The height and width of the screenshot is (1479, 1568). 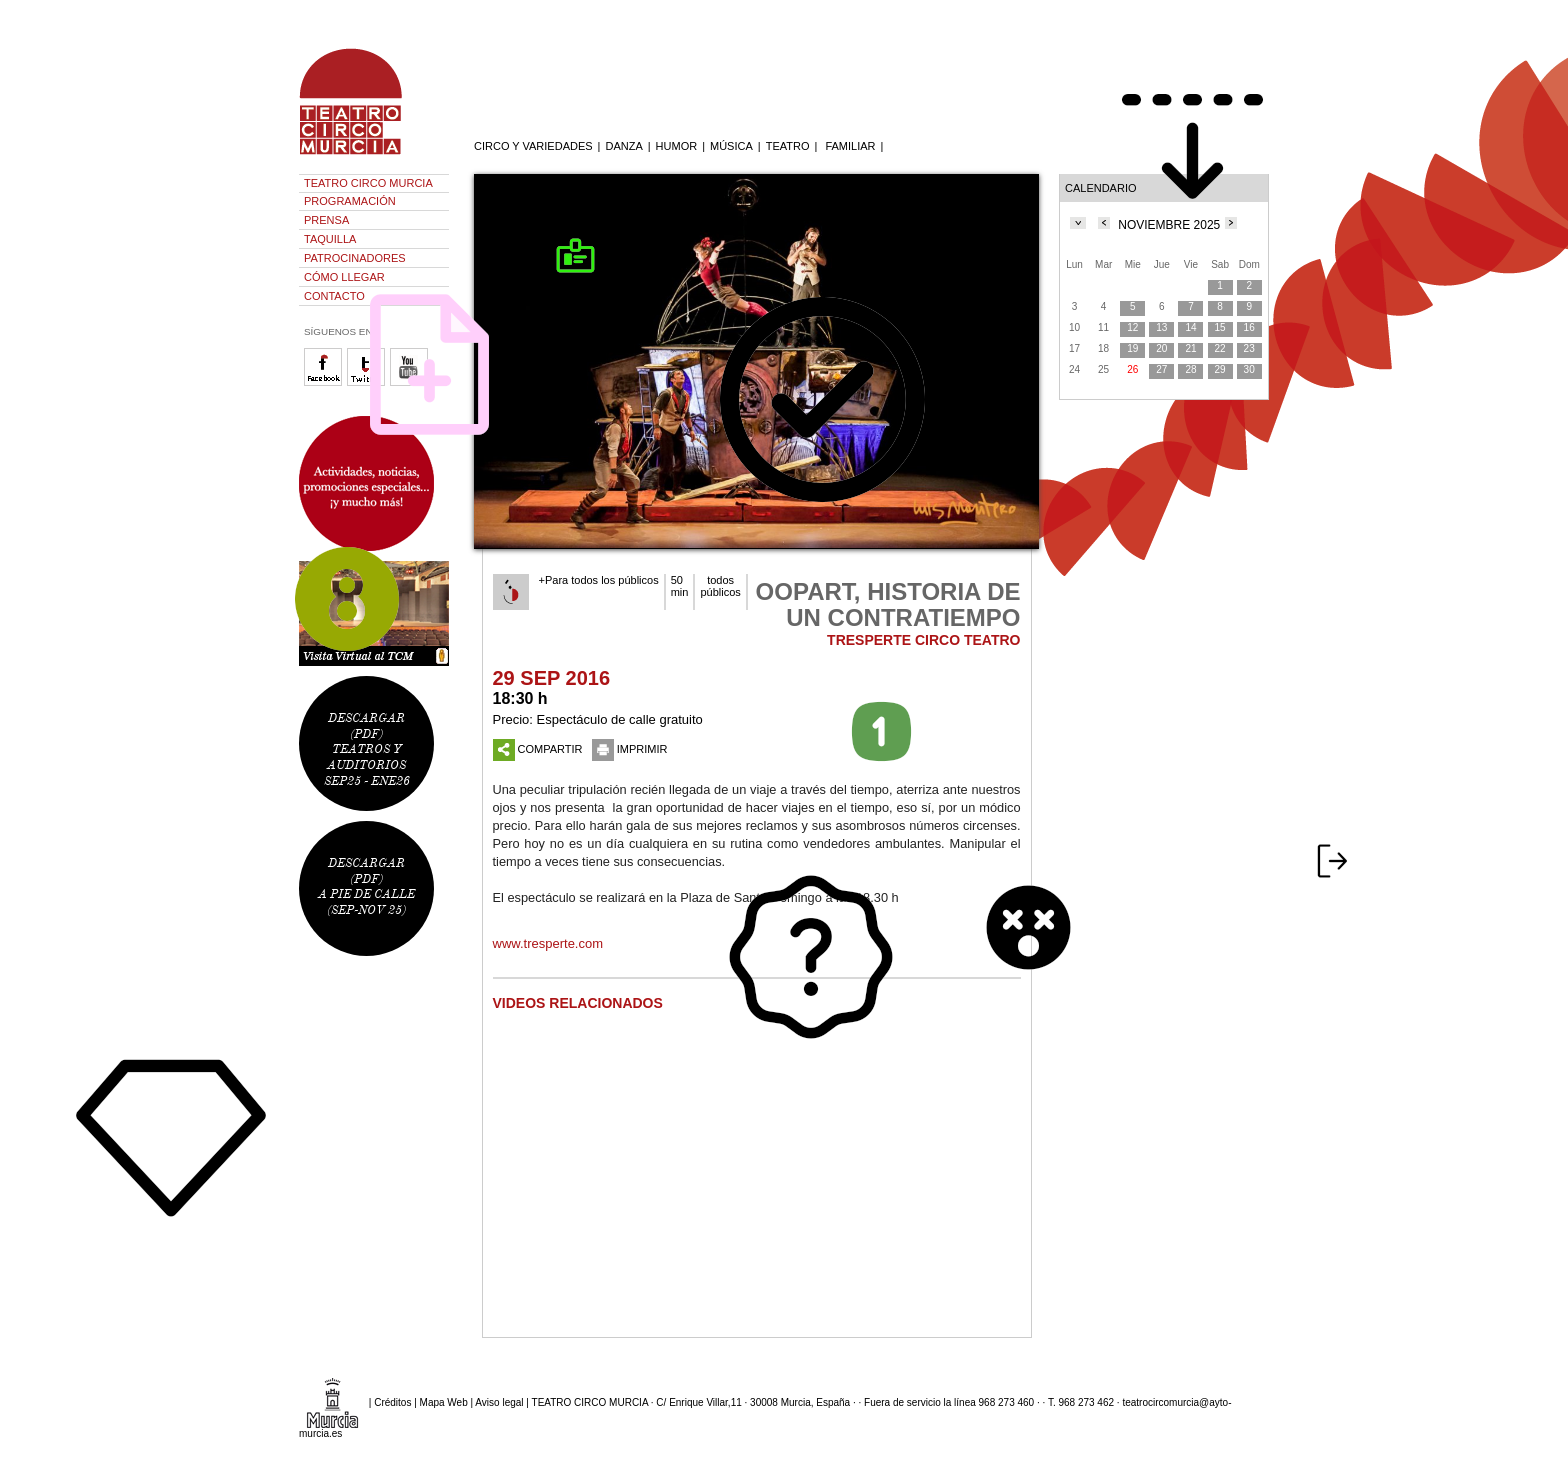 What do you see at coordinates (1192, 145) in the screenshot?
I see `expand collapsed content below` at bounding box center [1192, 145].